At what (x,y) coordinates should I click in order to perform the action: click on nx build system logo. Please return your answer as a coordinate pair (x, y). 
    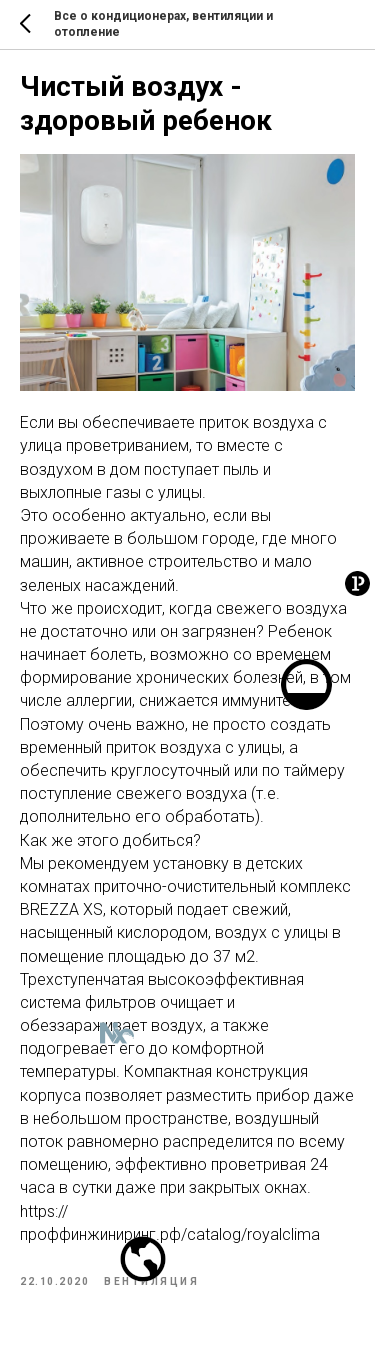
    Looking at the image, I should click on (117, 1033).